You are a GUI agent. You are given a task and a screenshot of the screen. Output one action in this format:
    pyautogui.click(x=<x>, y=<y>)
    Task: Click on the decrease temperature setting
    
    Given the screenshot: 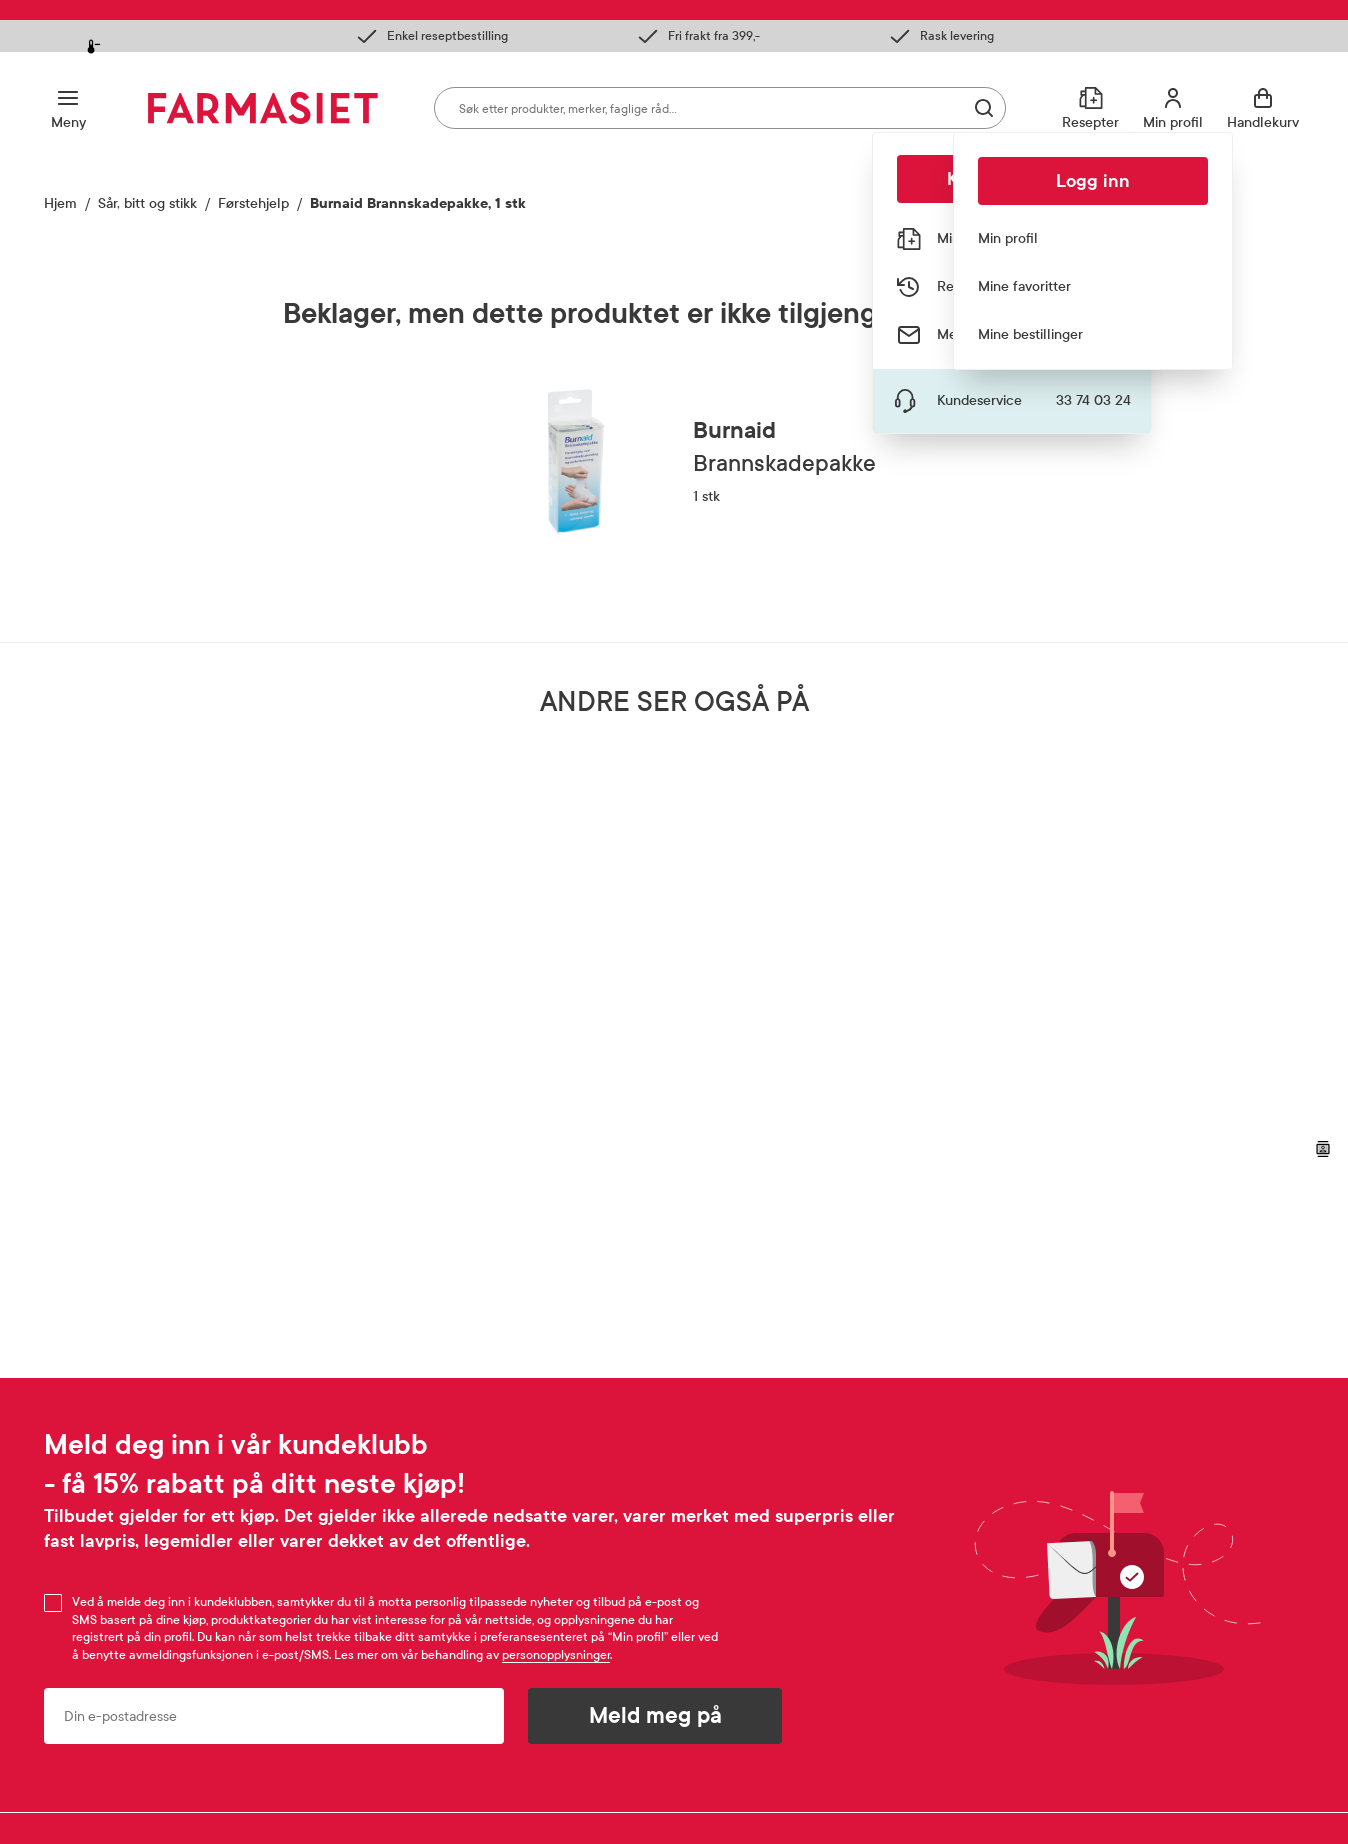 What is the action you would take?
    pyautogui.click(x=92, y=46)
    